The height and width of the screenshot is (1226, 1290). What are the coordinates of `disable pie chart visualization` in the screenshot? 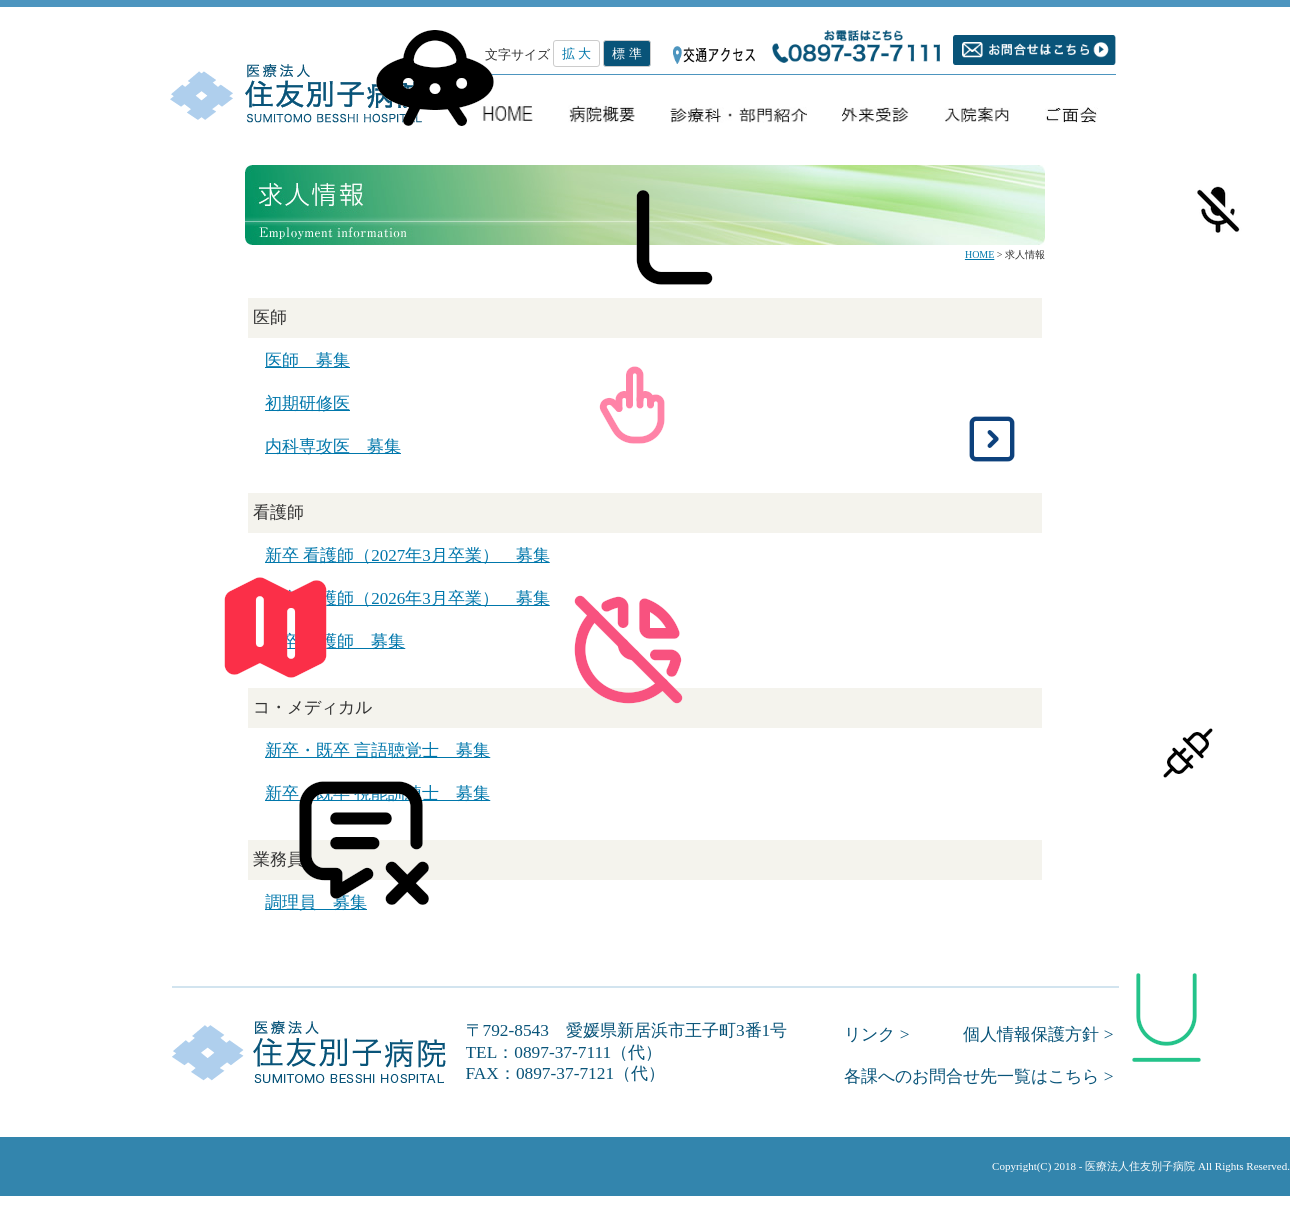 It's located at (628, 649).